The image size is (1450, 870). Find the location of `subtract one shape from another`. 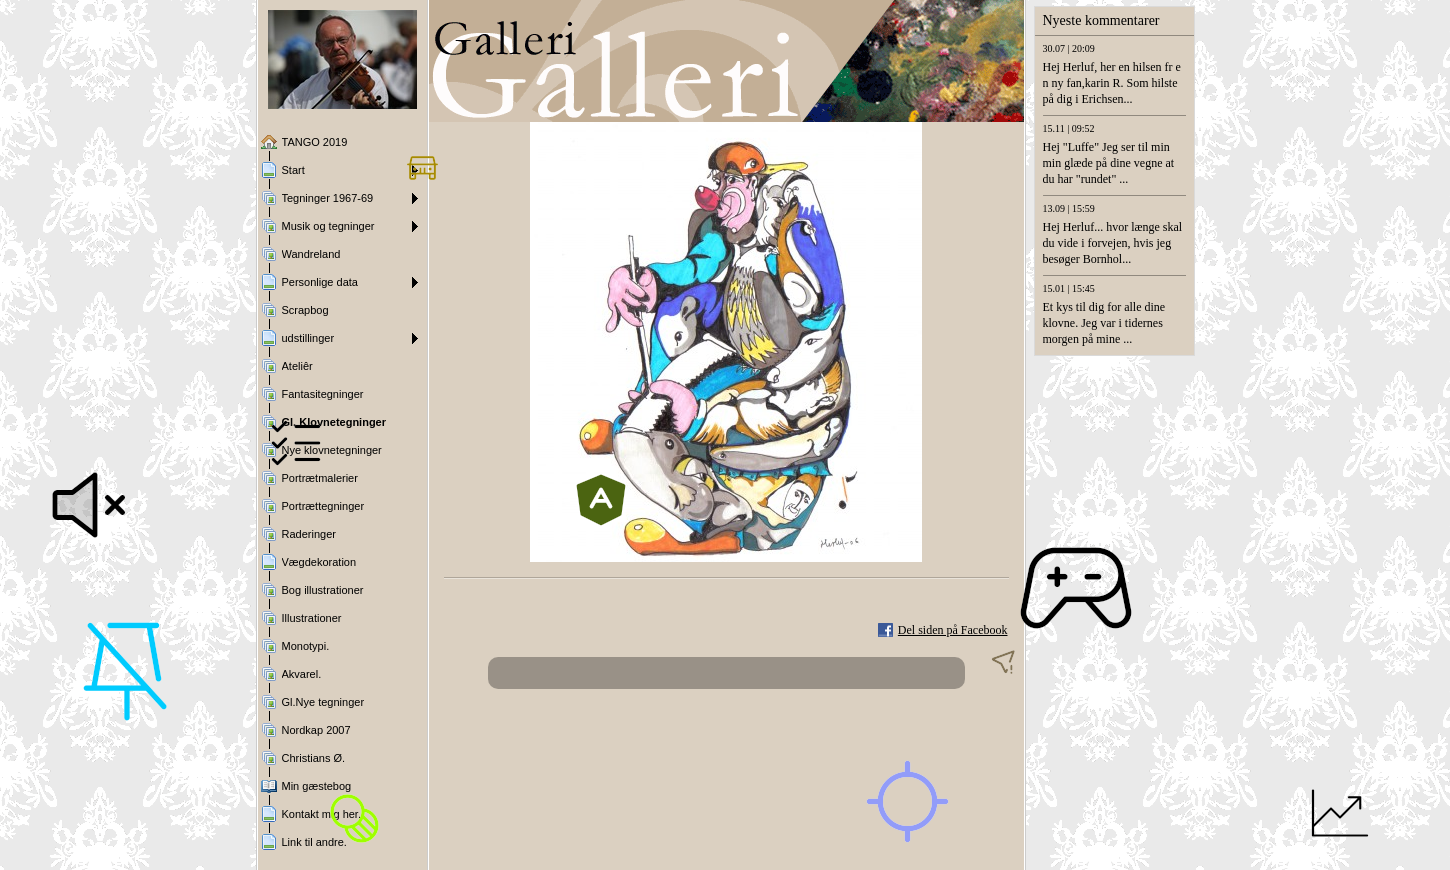

subtract one shape from another is located at coordinates (354, 818).